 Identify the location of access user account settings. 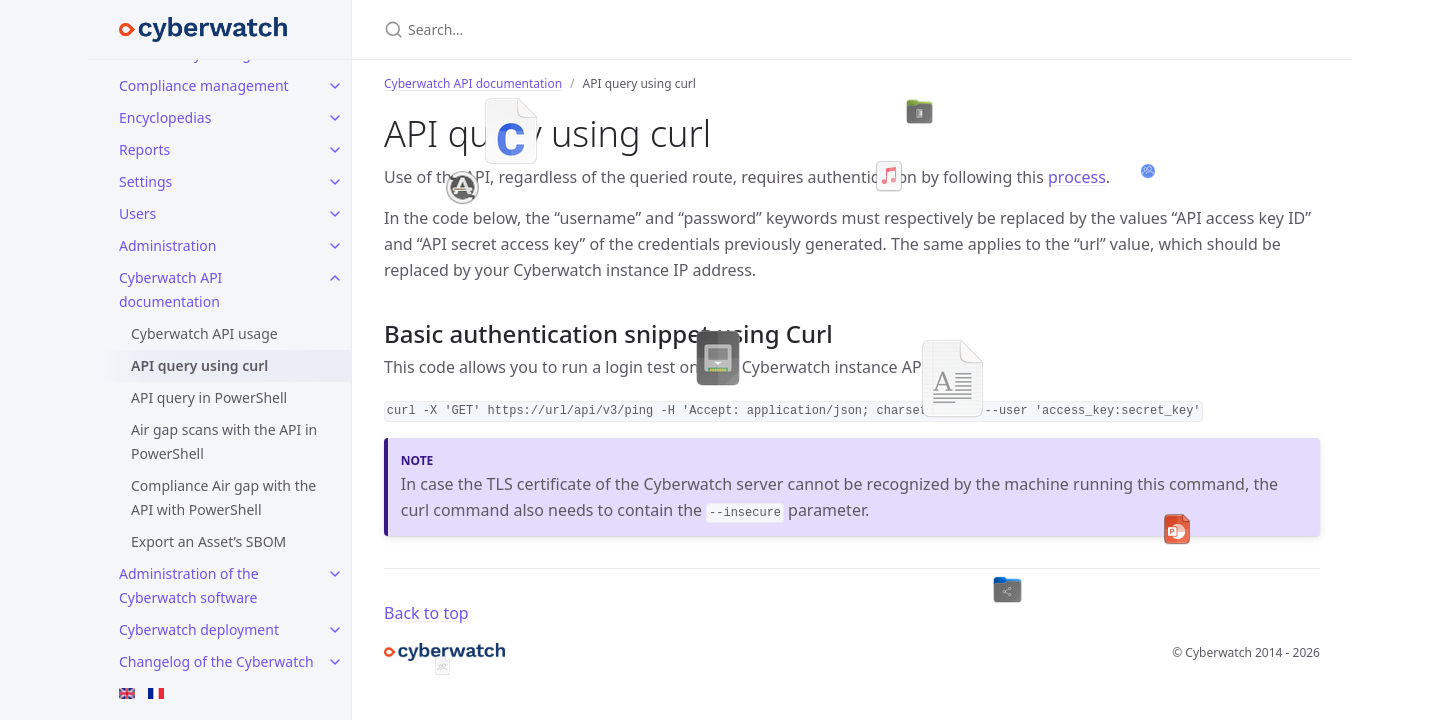
(1148, 171).